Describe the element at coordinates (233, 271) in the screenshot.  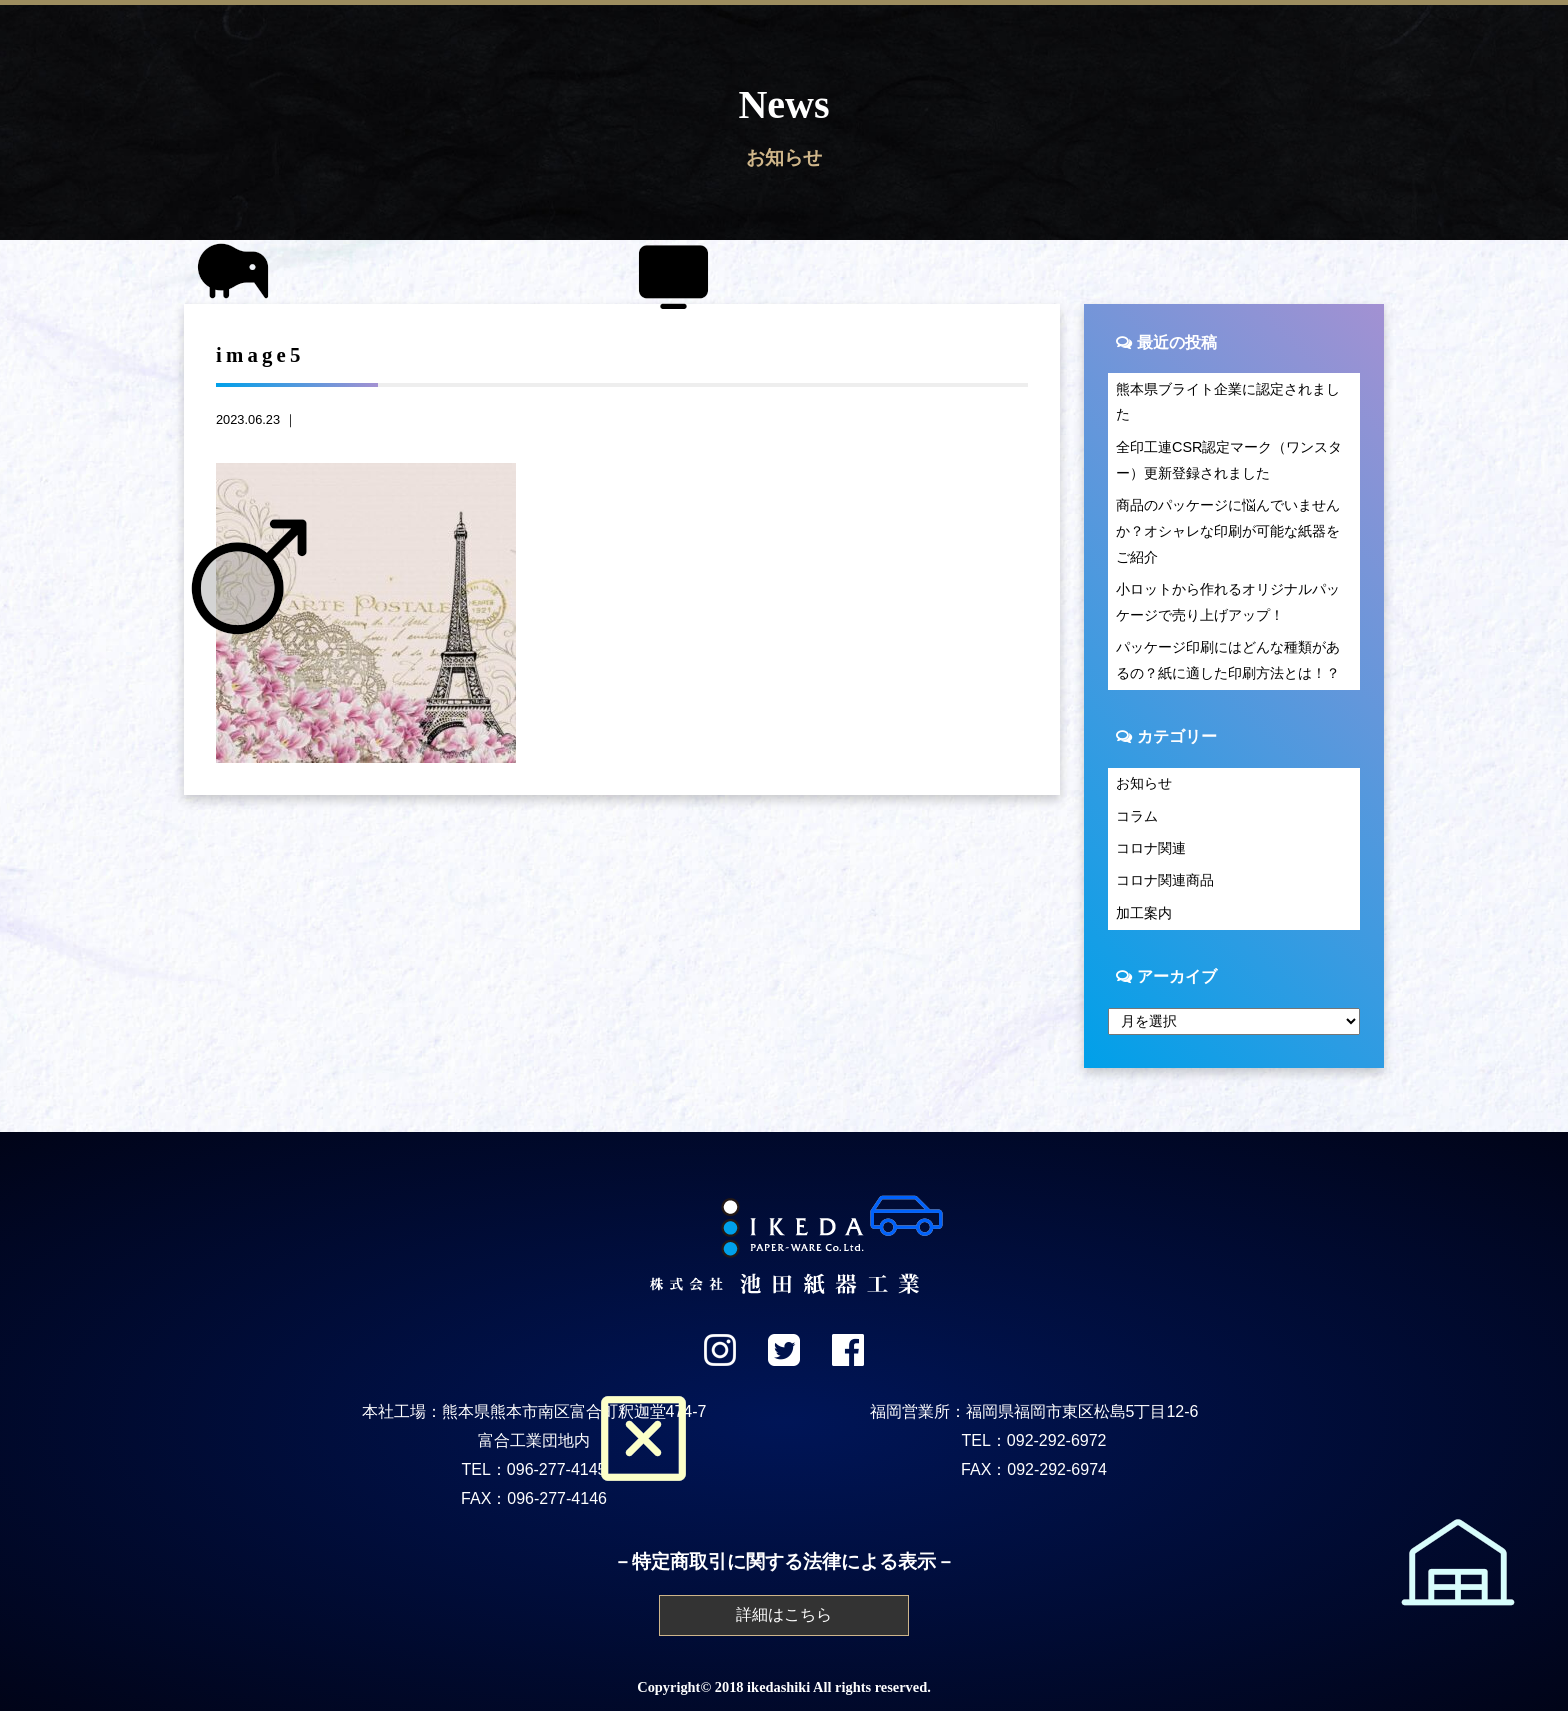
I see `kiwi bird icon representing New Zealand-related content` at that location.